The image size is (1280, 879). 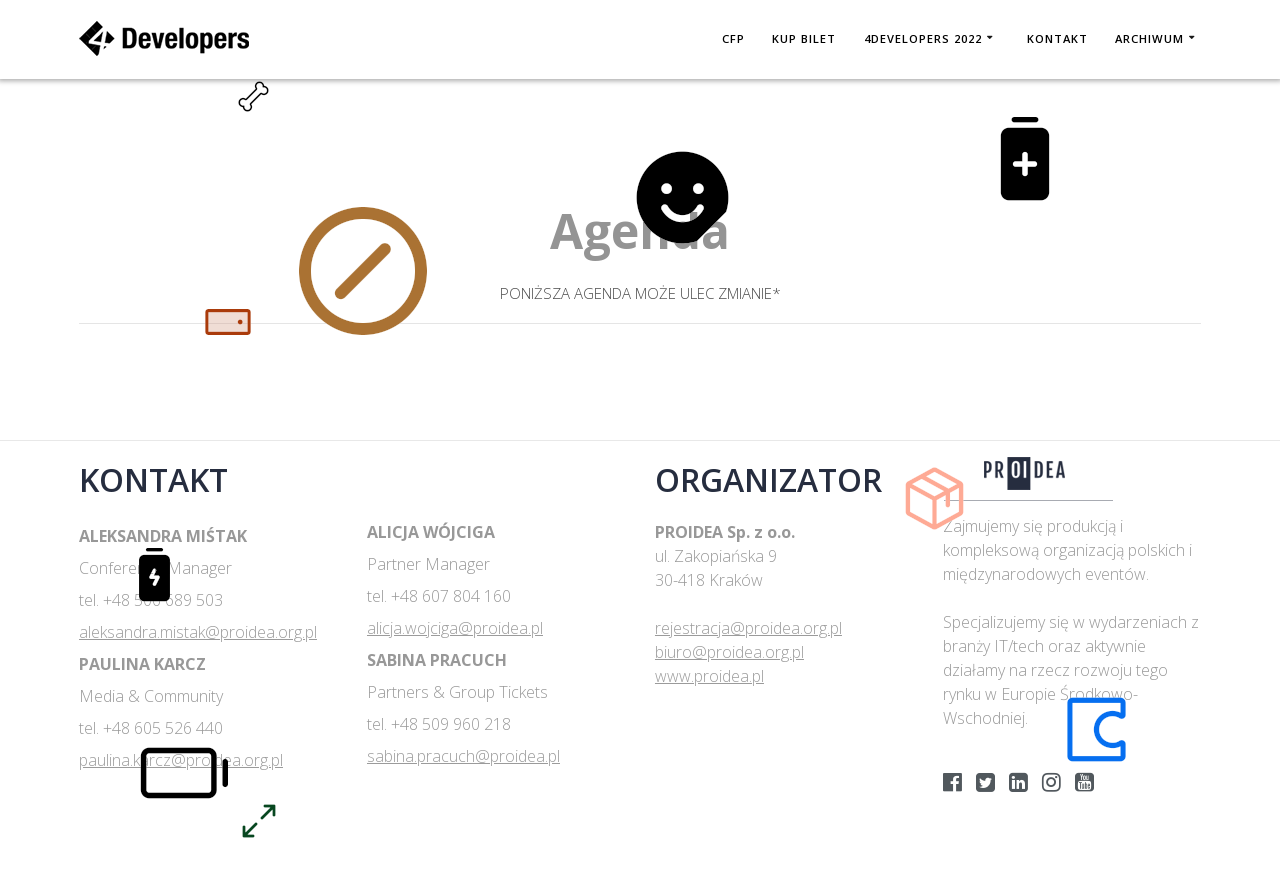 What do you see at coordinates (228, 322) in the screenshot?
I see `access local storage or disk drive` at bounding box center [228, 322].